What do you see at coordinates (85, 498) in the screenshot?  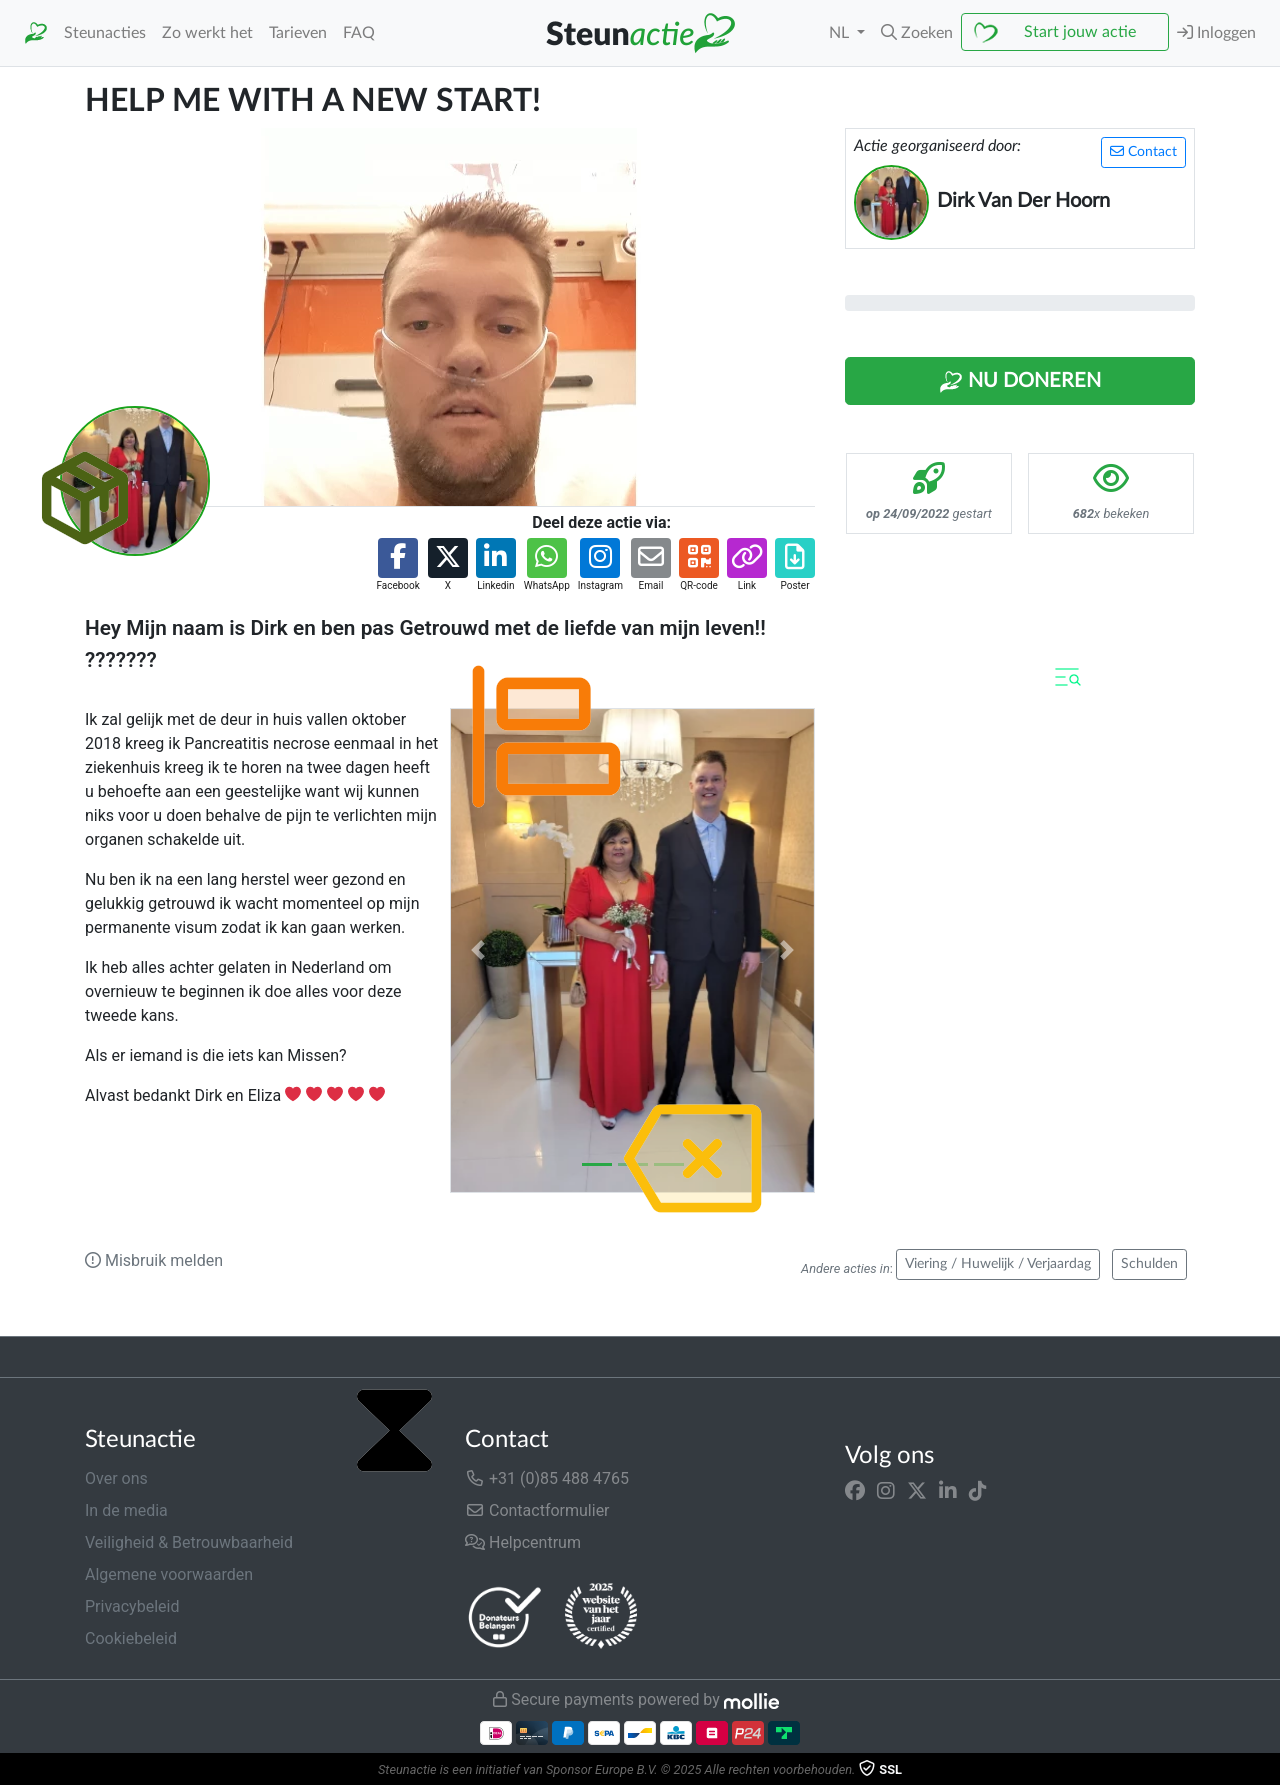 I see `view order shipment details` at bounding box center [85, 498].